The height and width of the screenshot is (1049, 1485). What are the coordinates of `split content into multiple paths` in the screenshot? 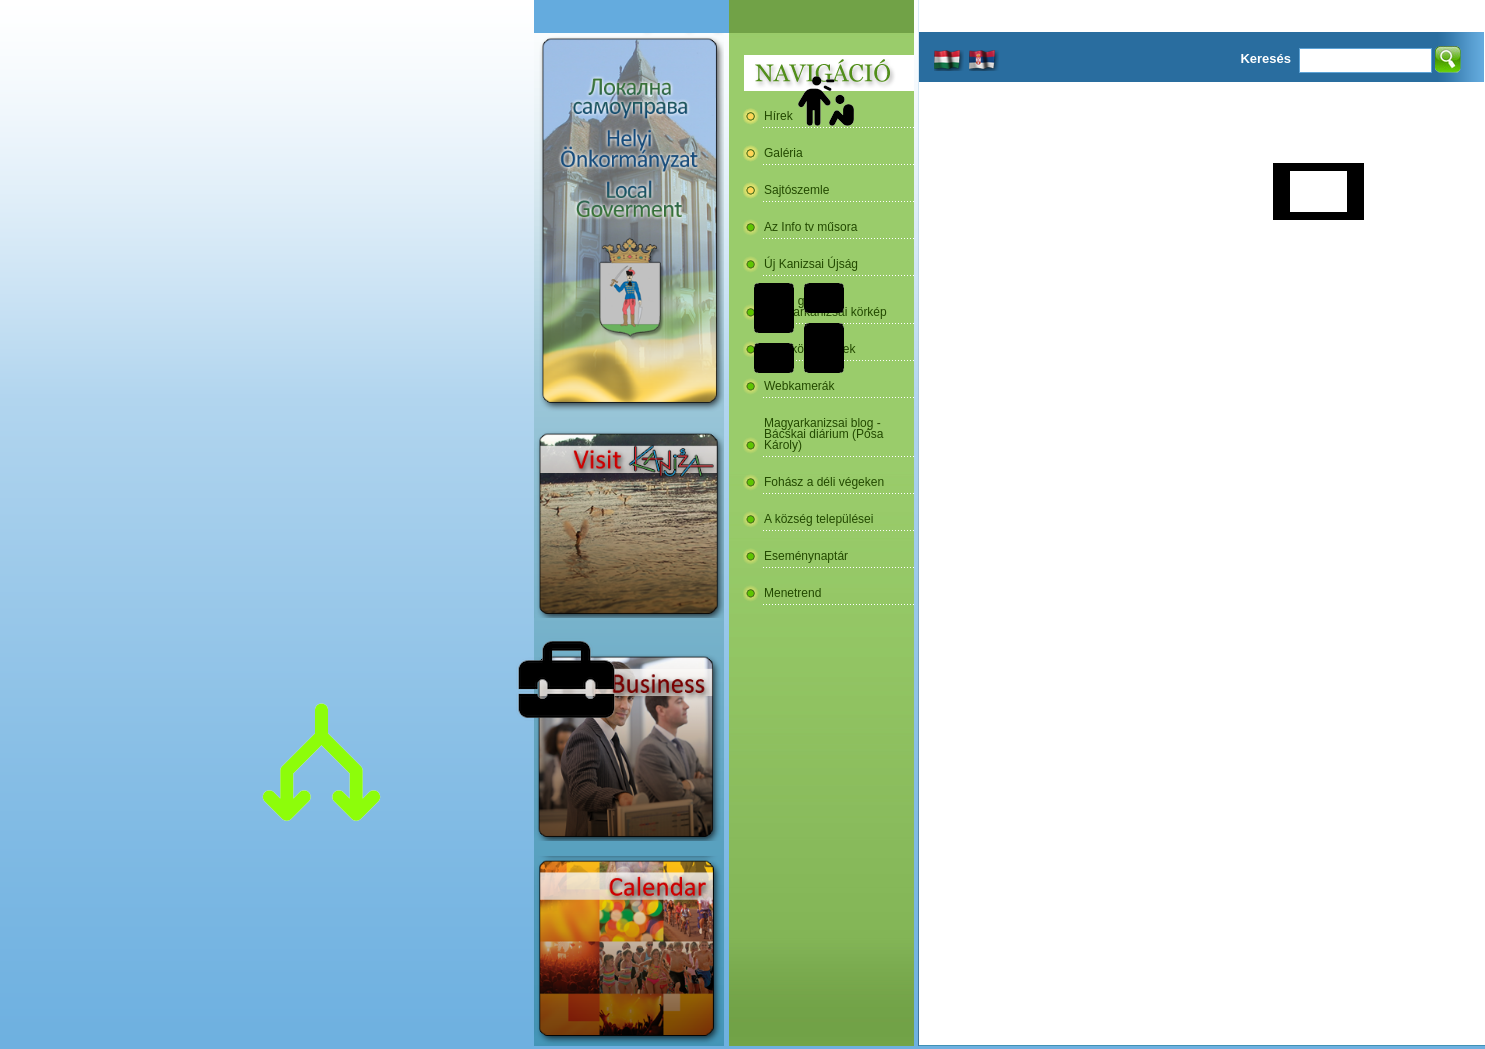 It's located at (321, 766).